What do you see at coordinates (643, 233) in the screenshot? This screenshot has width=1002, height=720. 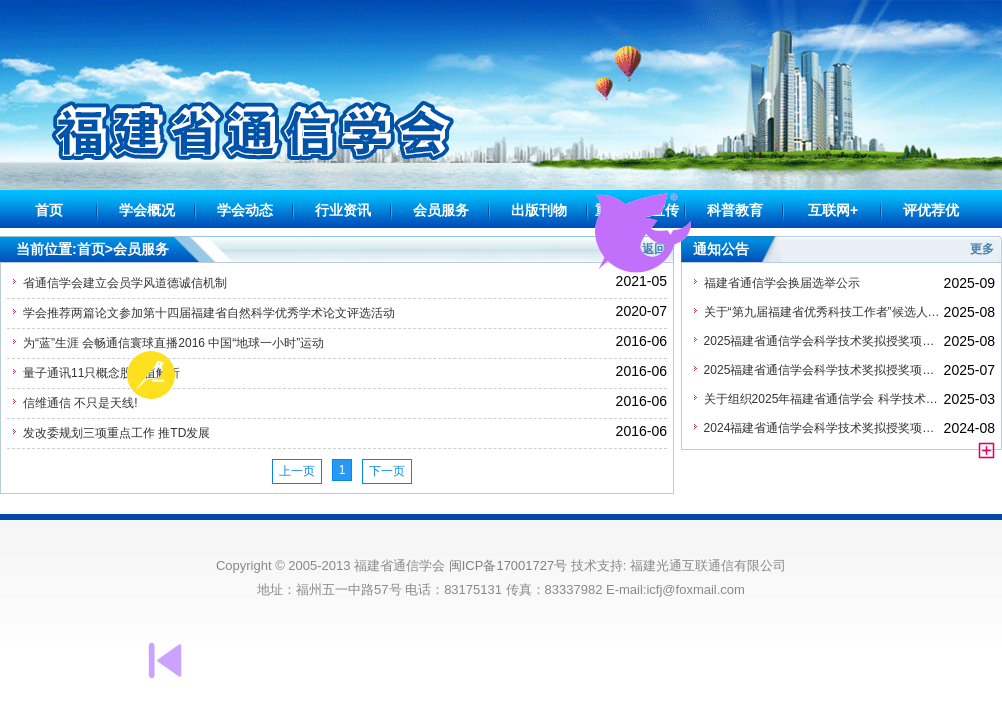 I see `freenas open-source storage software logo` at bounding box center [643, 233].